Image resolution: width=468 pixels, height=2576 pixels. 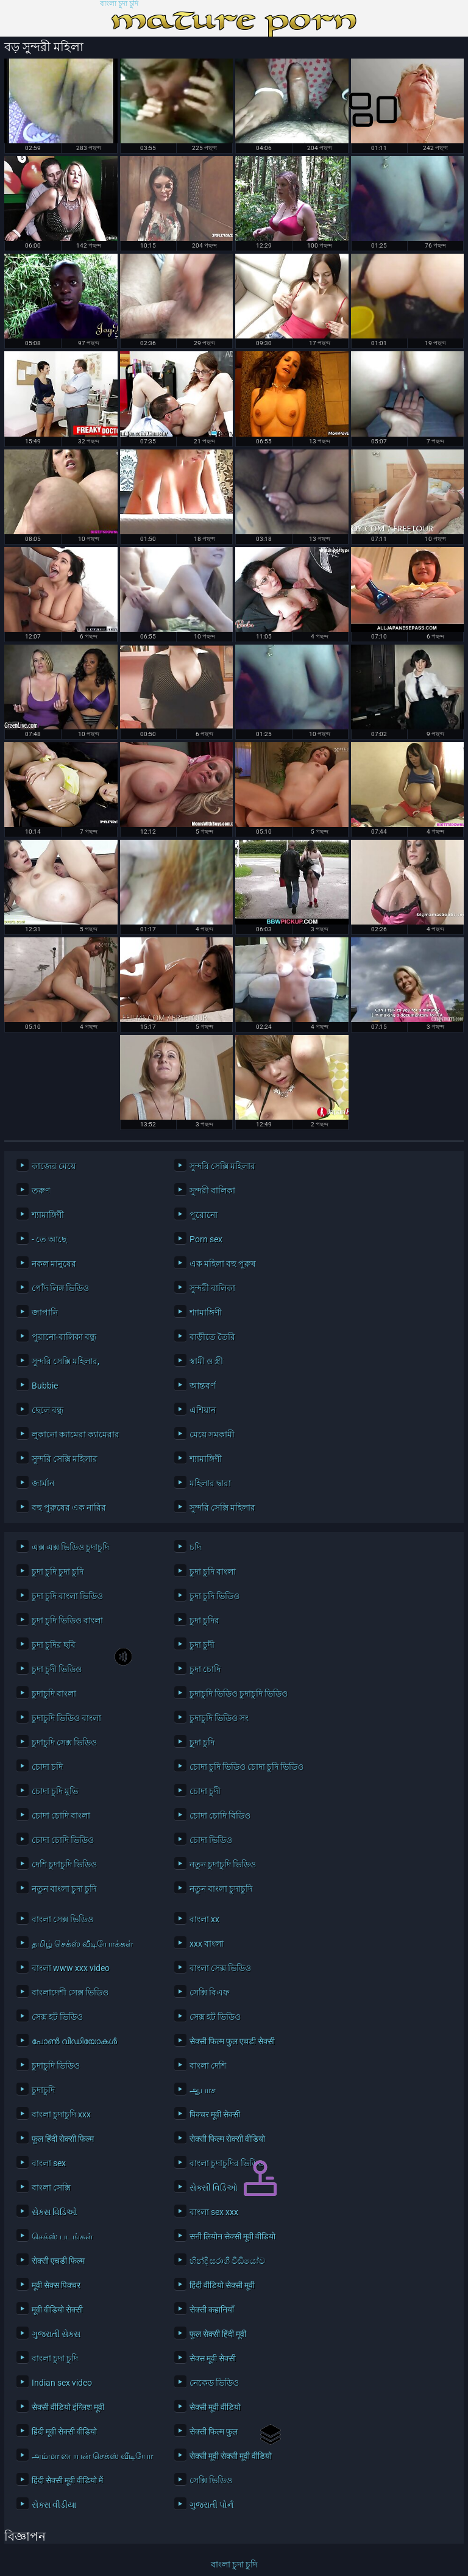 What do you see at coordinates (123, 1656) in the screenshot?
I see `tap to pay with contactless payment` at bounding box center [123, 1656].